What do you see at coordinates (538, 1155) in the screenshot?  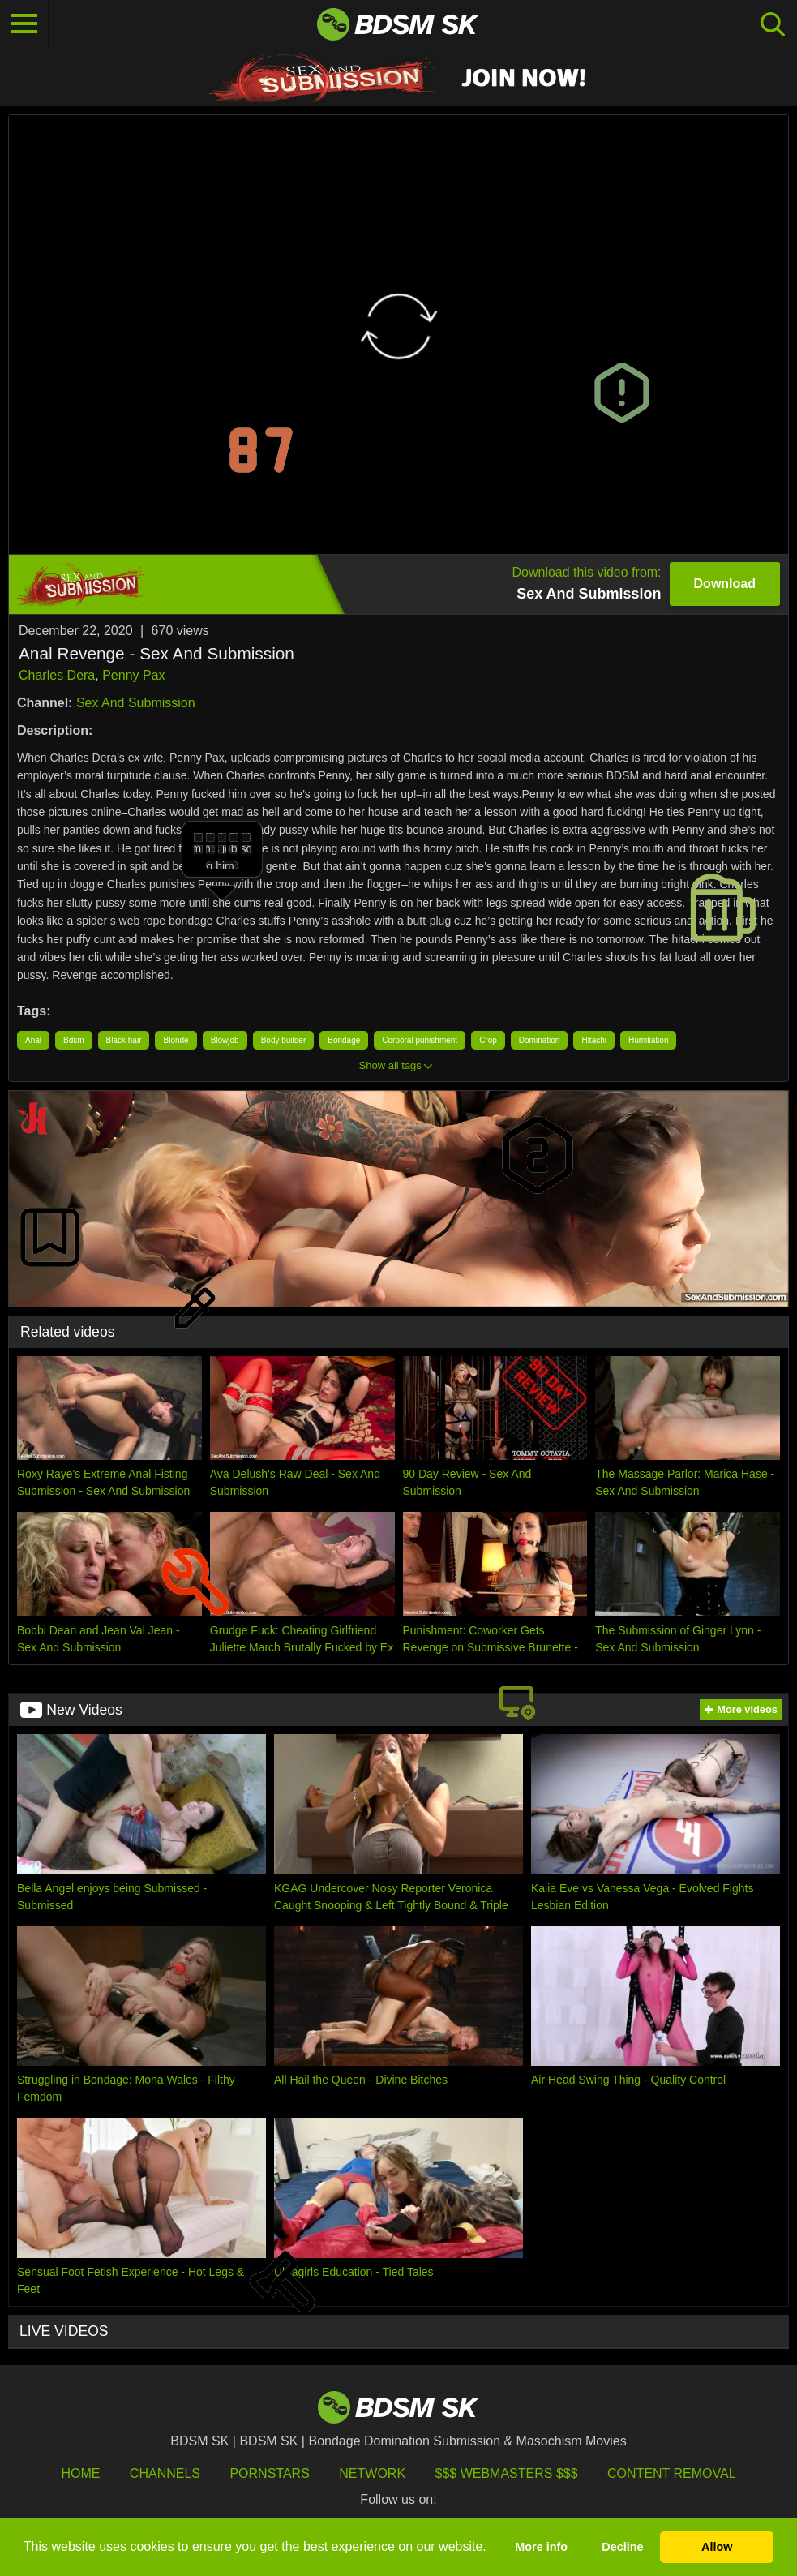 I see `step 2 in a multi-step process` at bounding box center [538, 1155].